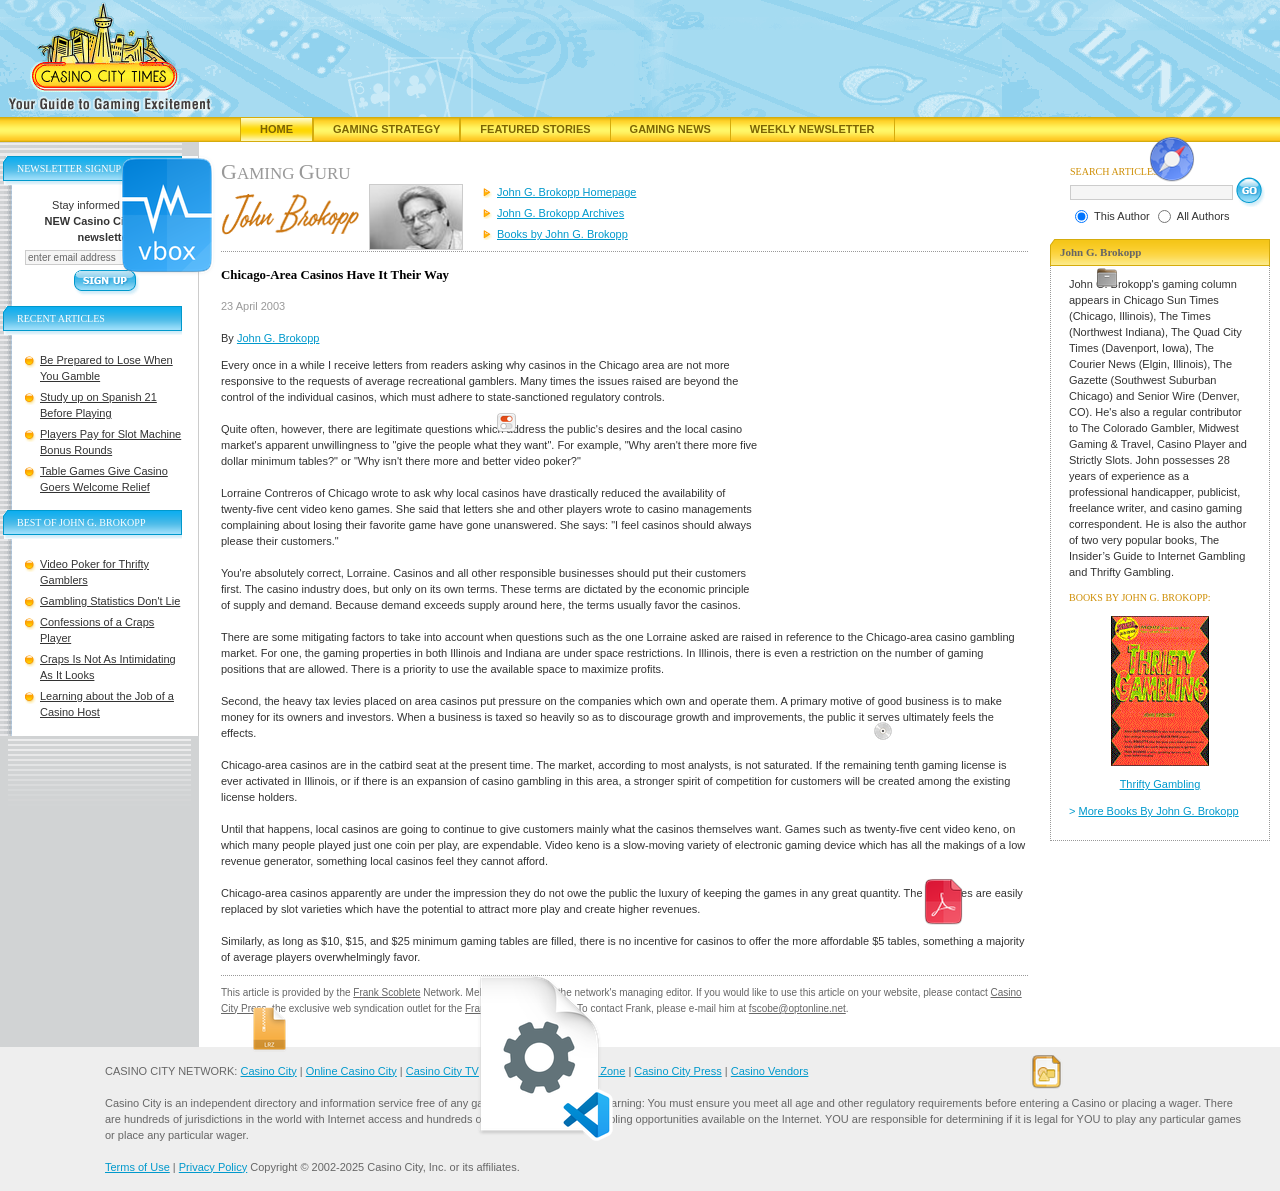 Image resolution: width=1280 pixels, height=1191 pixels. I want to click on access cd/dvd drive, so click(883, 731).